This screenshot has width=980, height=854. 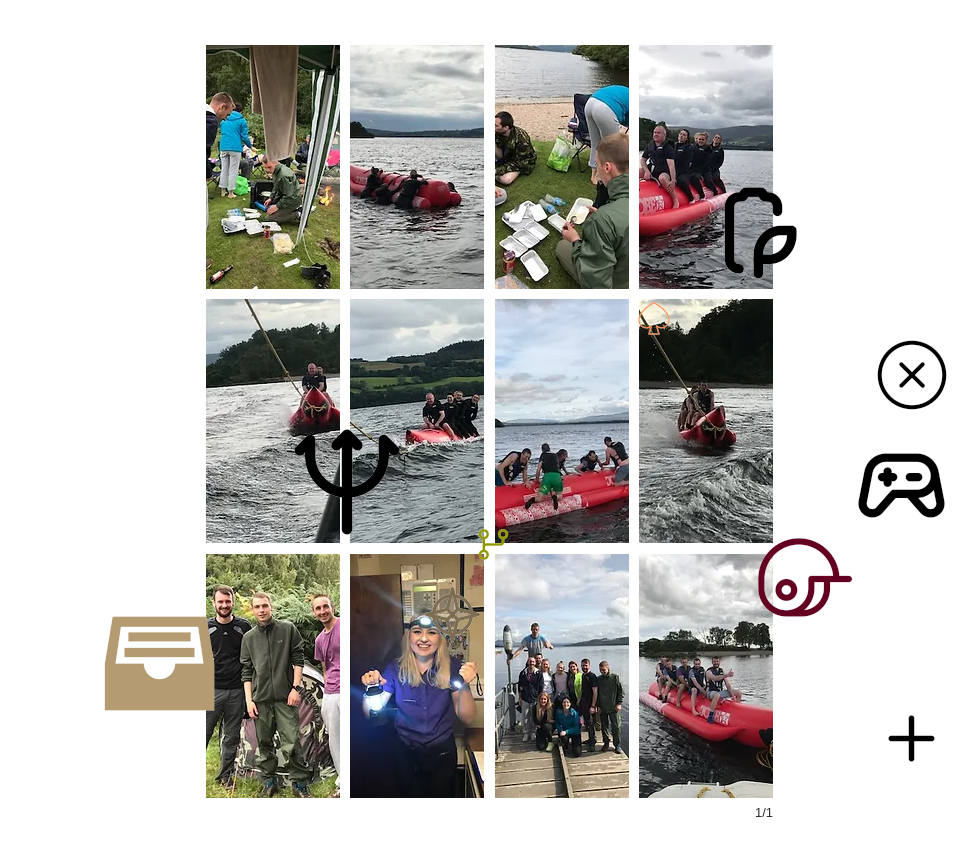 I want to click on add a new item, so click(x=911, y=738).